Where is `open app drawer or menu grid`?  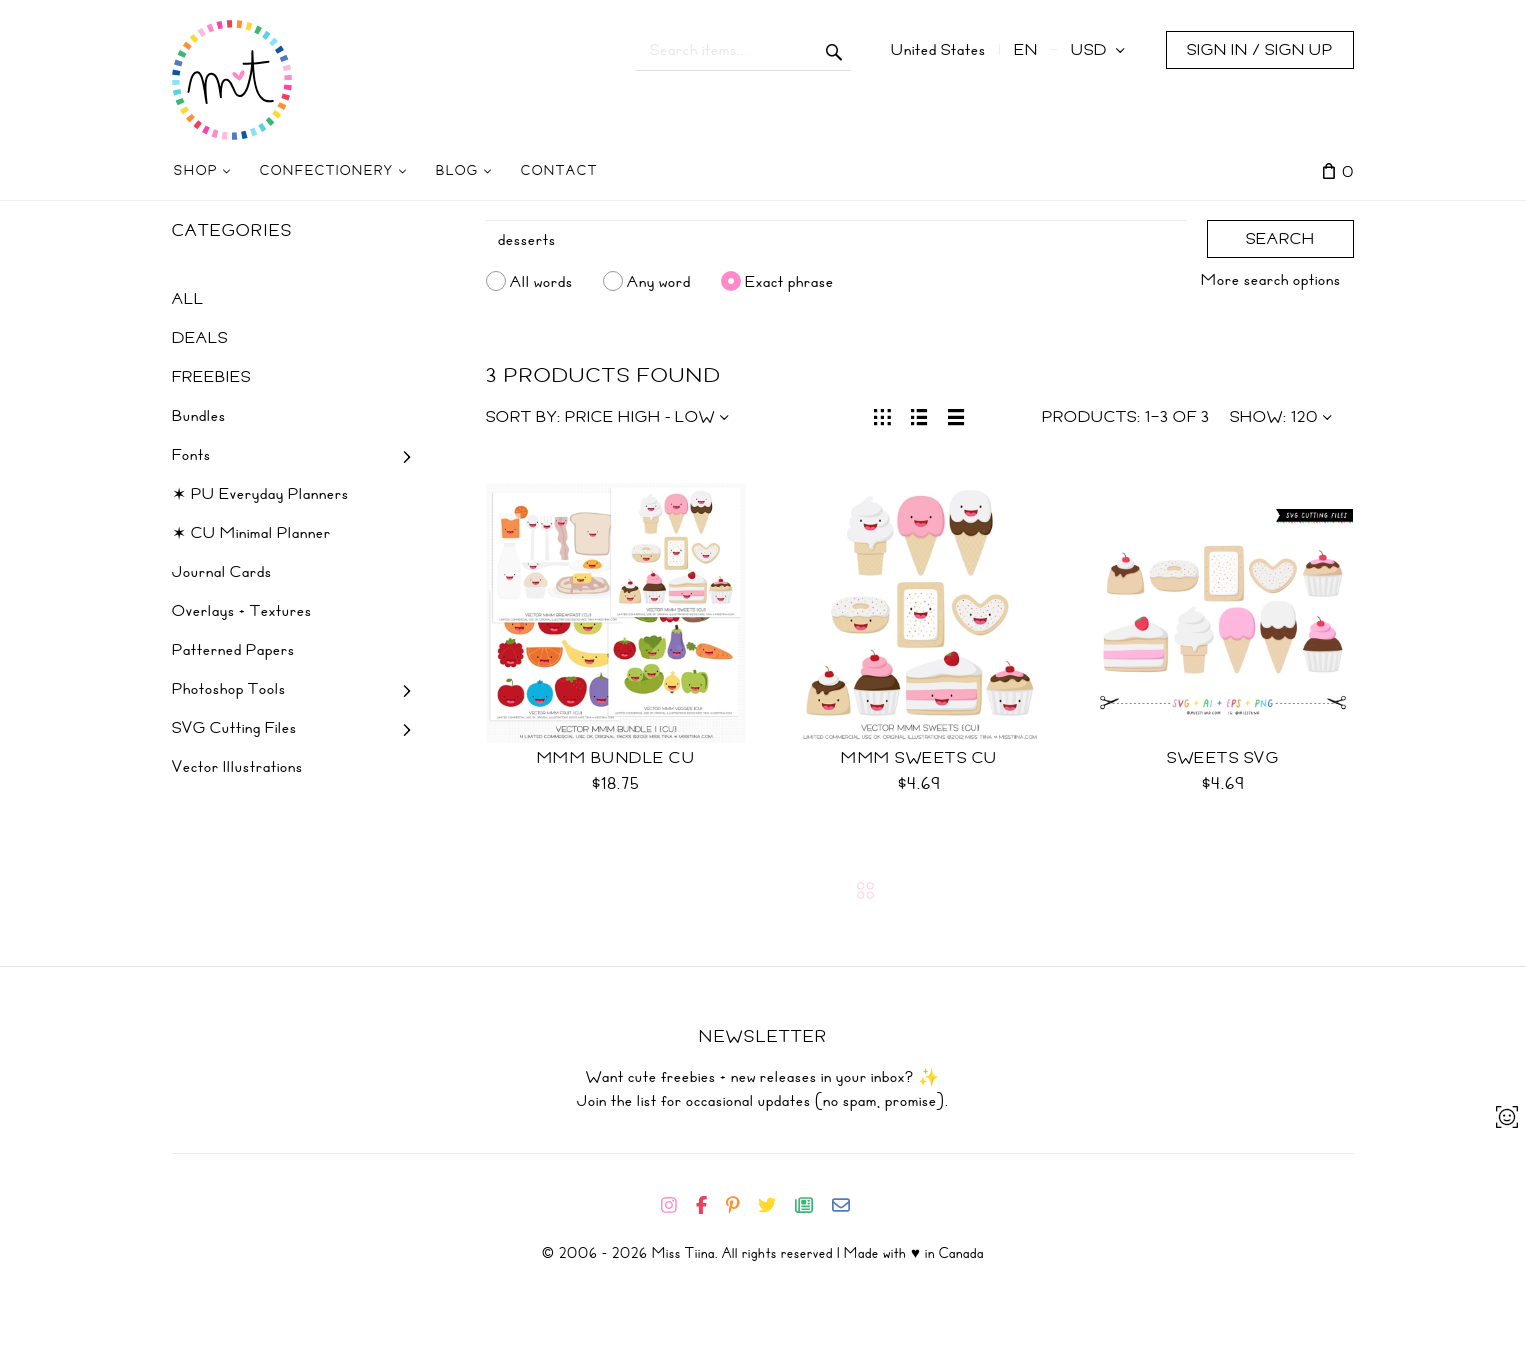 open app drawer or menu grid is located at coordinates (865, 890).